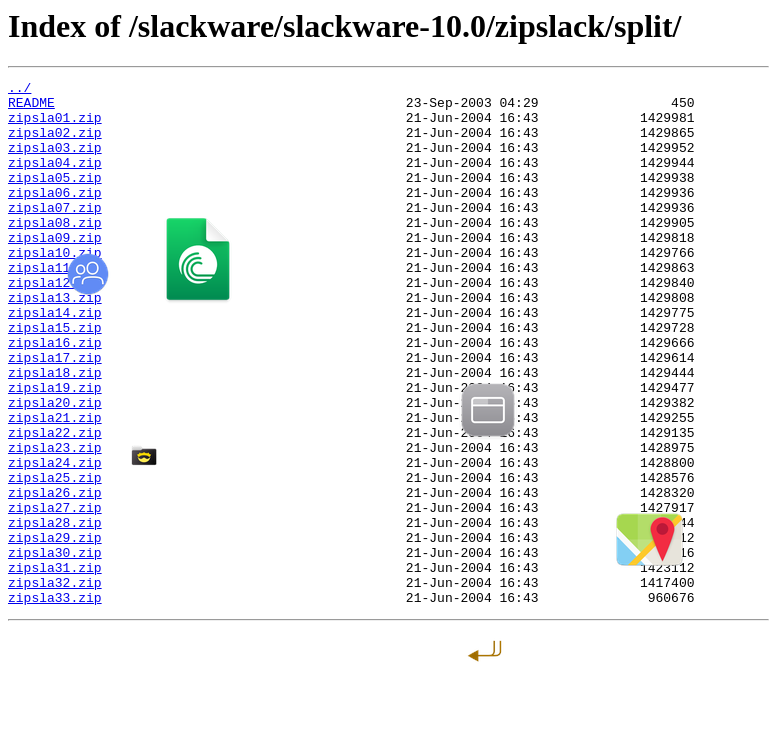 The width and height of the screenshot is (777, 734). I want to click on manage user accounts and preferences, so click(88, 274).